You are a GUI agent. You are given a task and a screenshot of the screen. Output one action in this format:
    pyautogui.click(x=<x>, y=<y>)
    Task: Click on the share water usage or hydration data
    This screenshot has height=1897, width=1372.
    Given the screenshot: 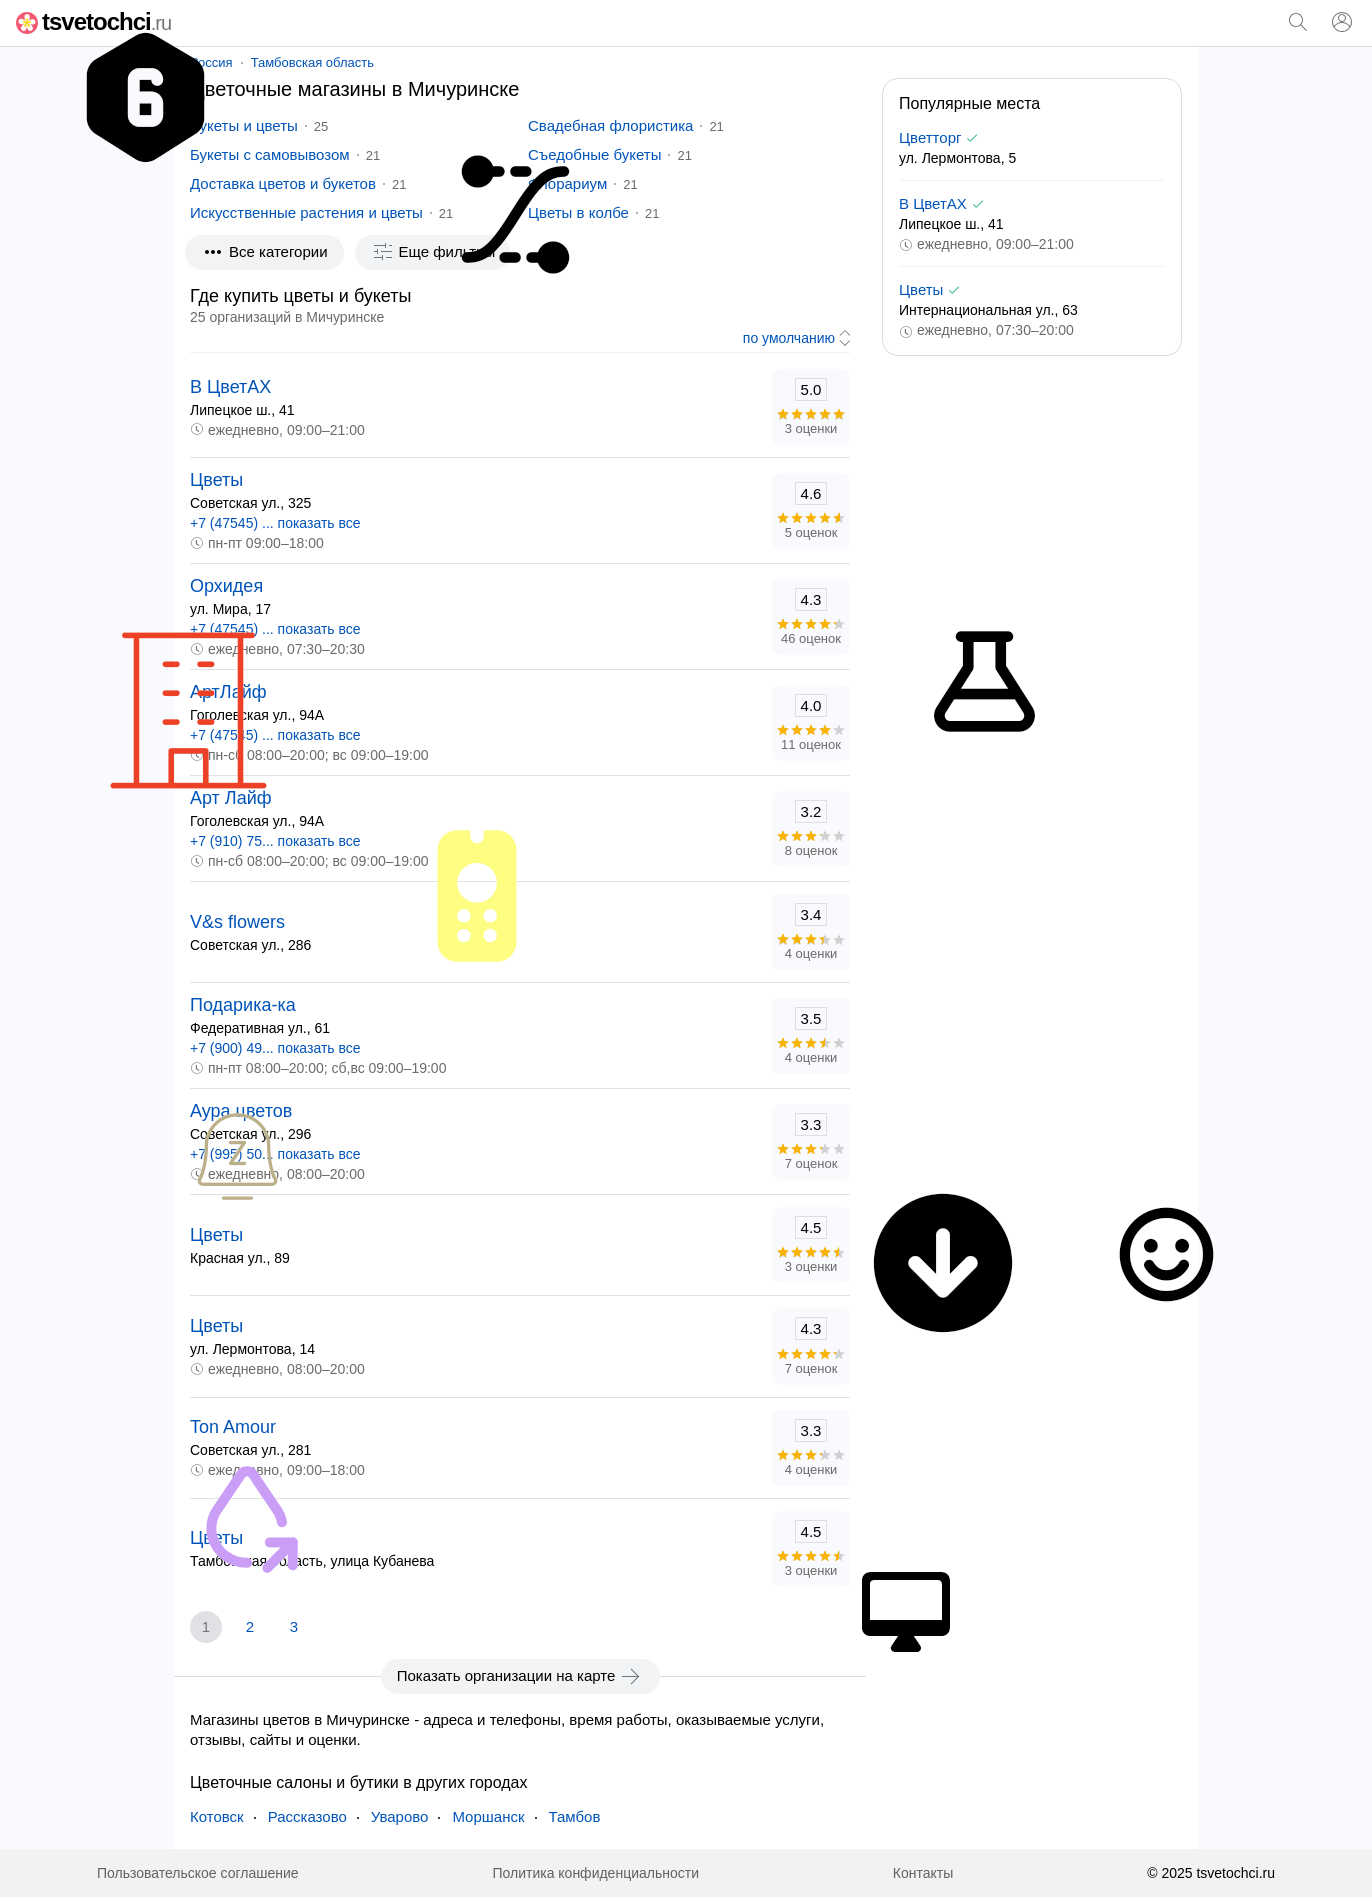 What is the action you would take?
    pyautogui.click(x=247, y=1517)
    